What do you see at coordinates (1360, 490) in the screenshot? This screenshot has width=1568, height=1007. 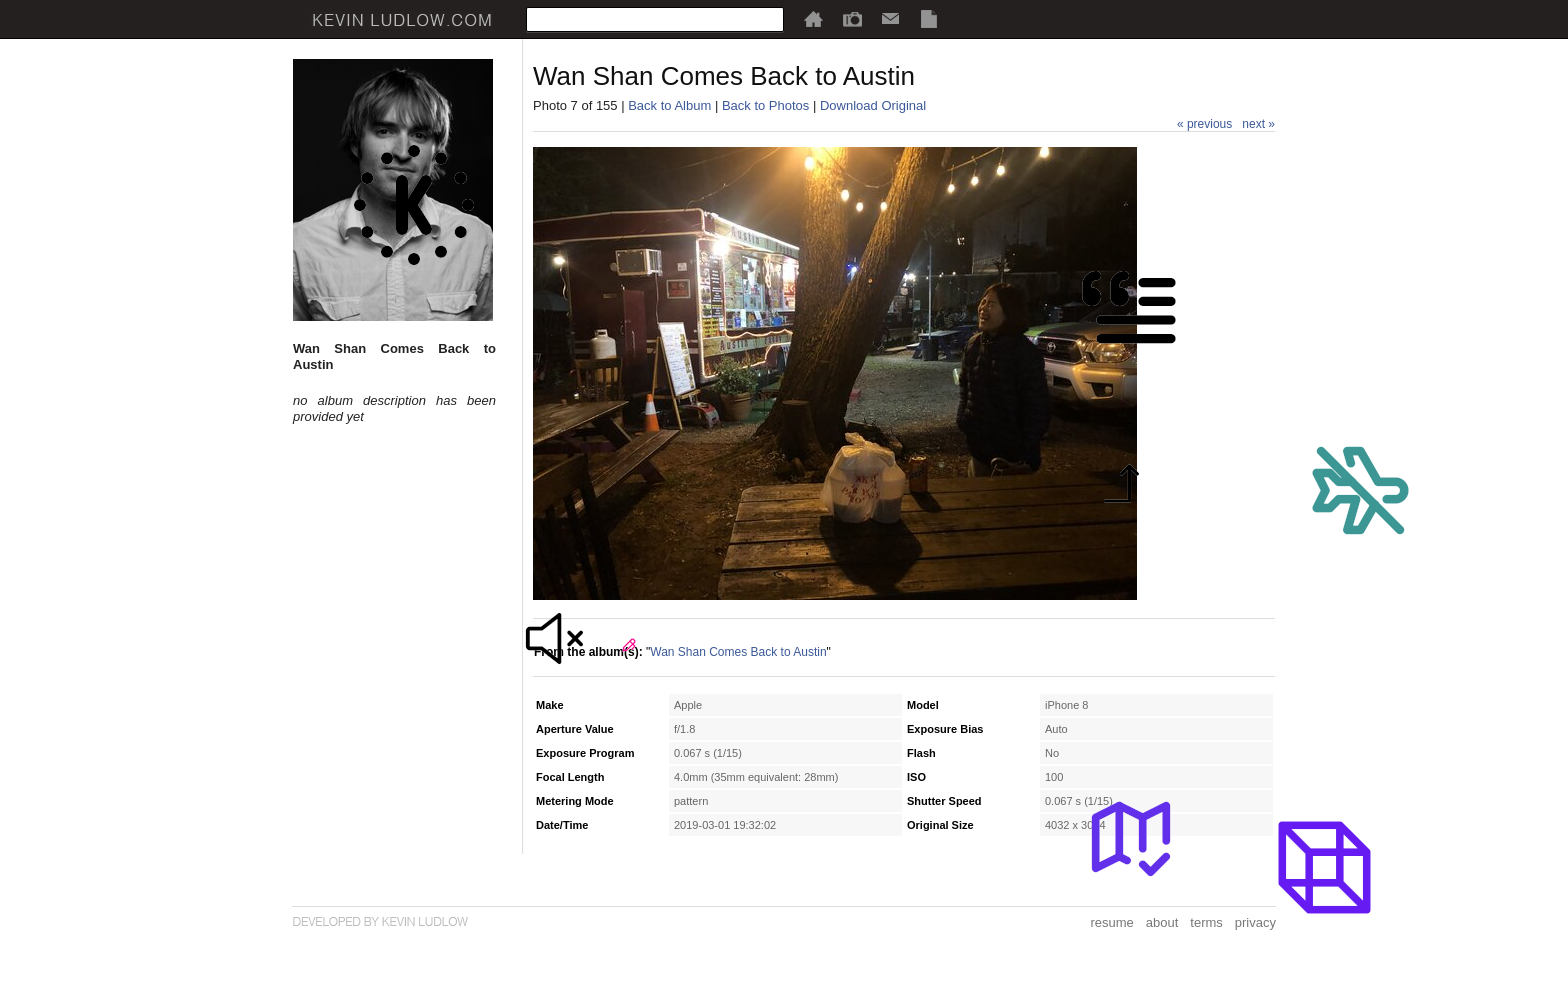 I see `disable airplane mode` at bounding box center [1360, 490].